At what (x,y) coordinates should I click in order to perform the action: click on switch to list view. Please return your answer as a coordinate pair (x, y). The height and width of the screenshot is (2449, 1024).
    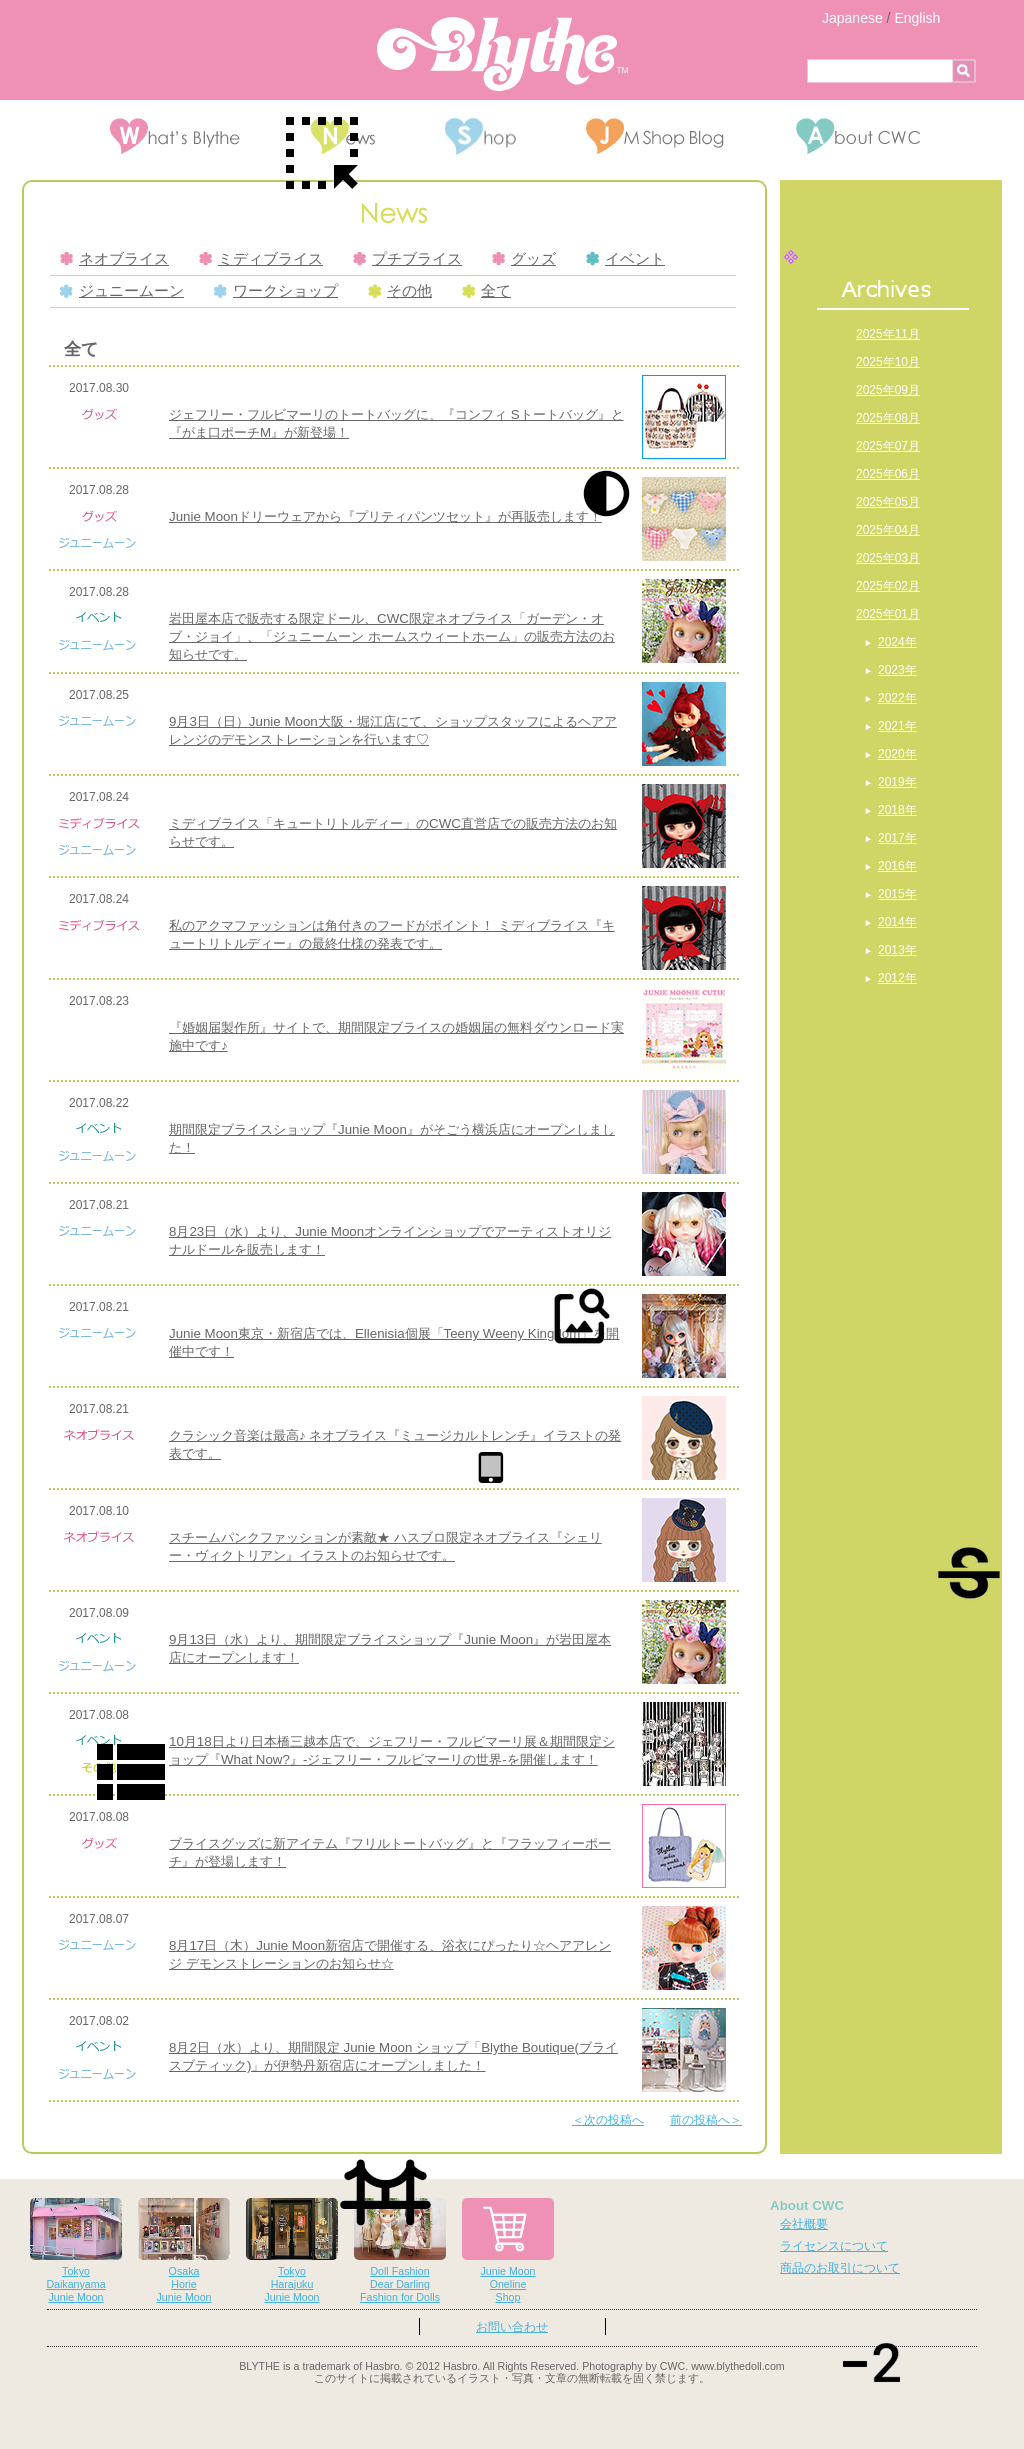
    Looking at the image, I should click on (133, 1772).